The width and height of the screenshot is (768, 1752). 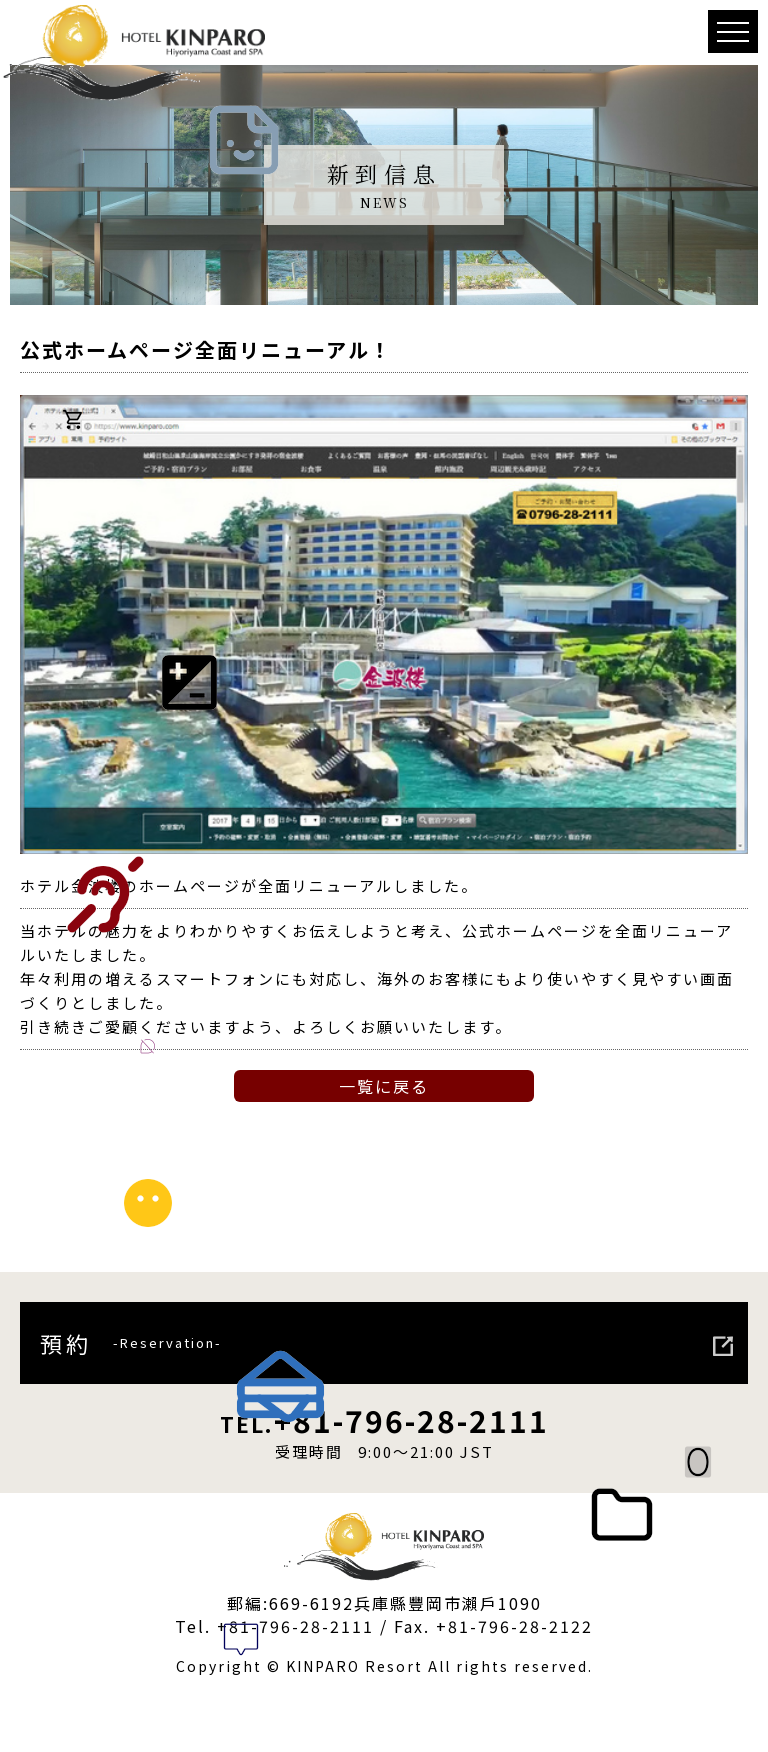 What do you see at coordinates (244, 140) in the screenshot?
I see `add a sticker to your message` at bounding box center [244, 140].